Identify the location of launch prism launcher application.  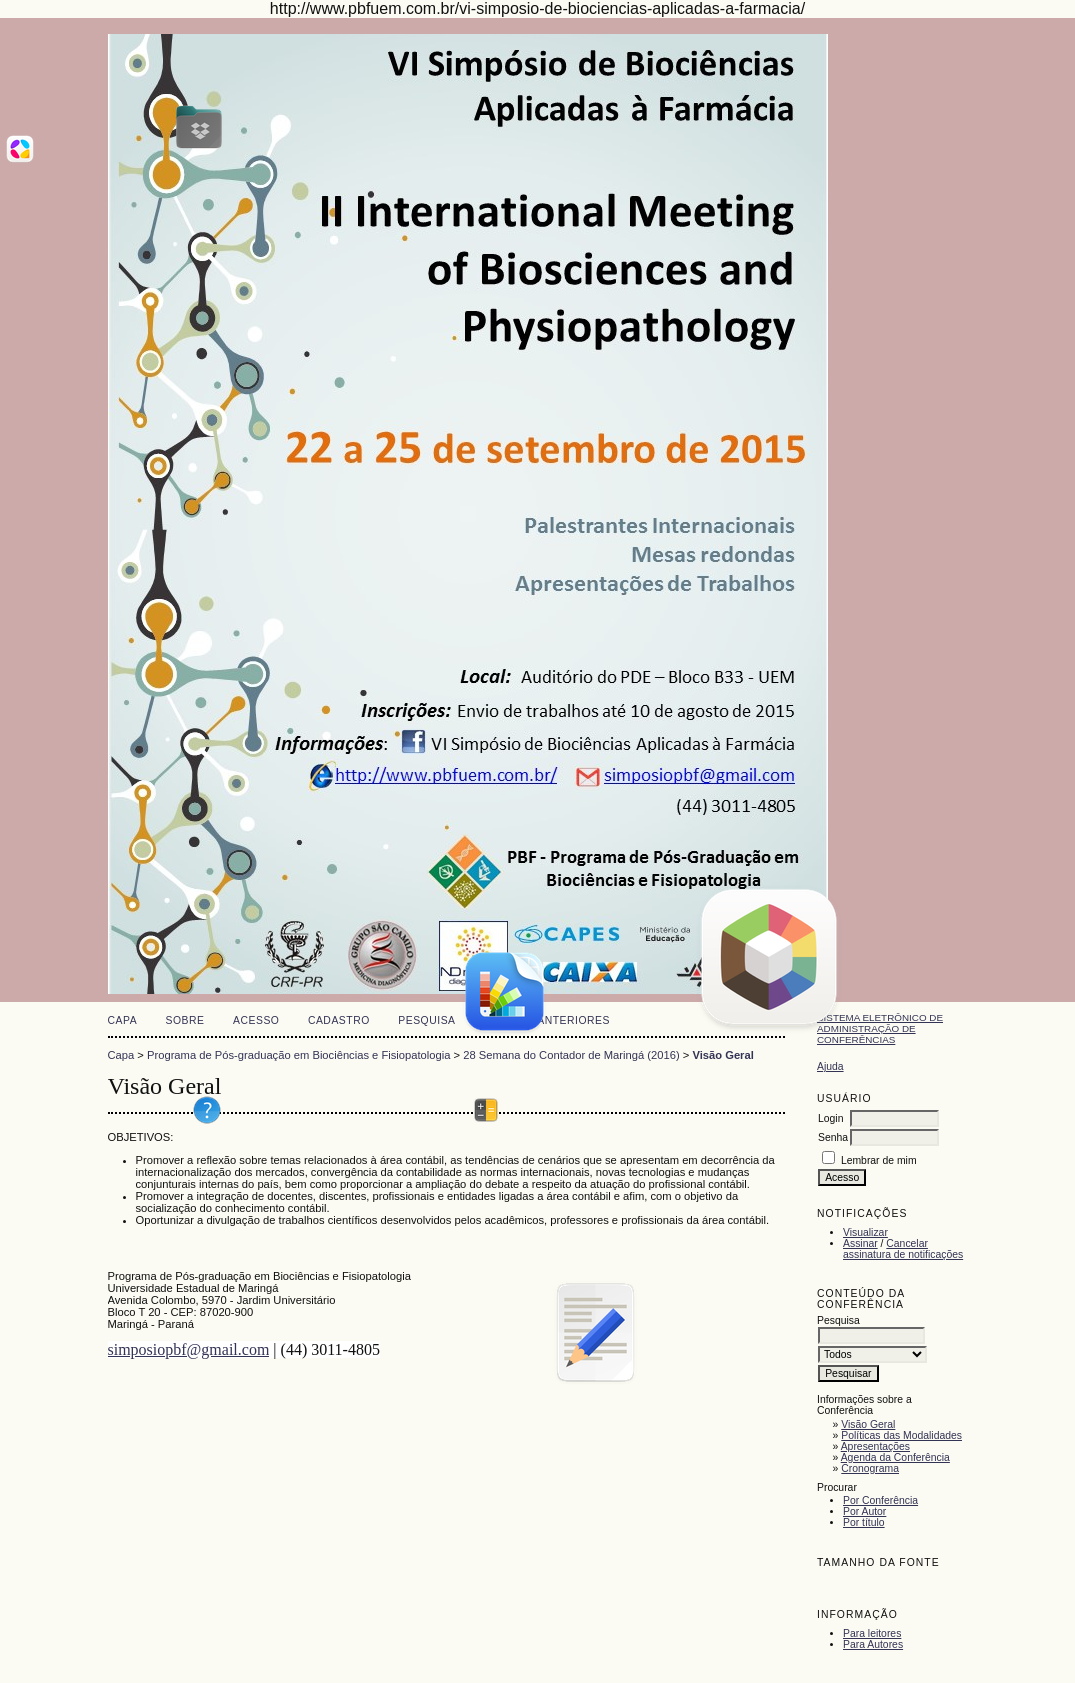
(769, 957).